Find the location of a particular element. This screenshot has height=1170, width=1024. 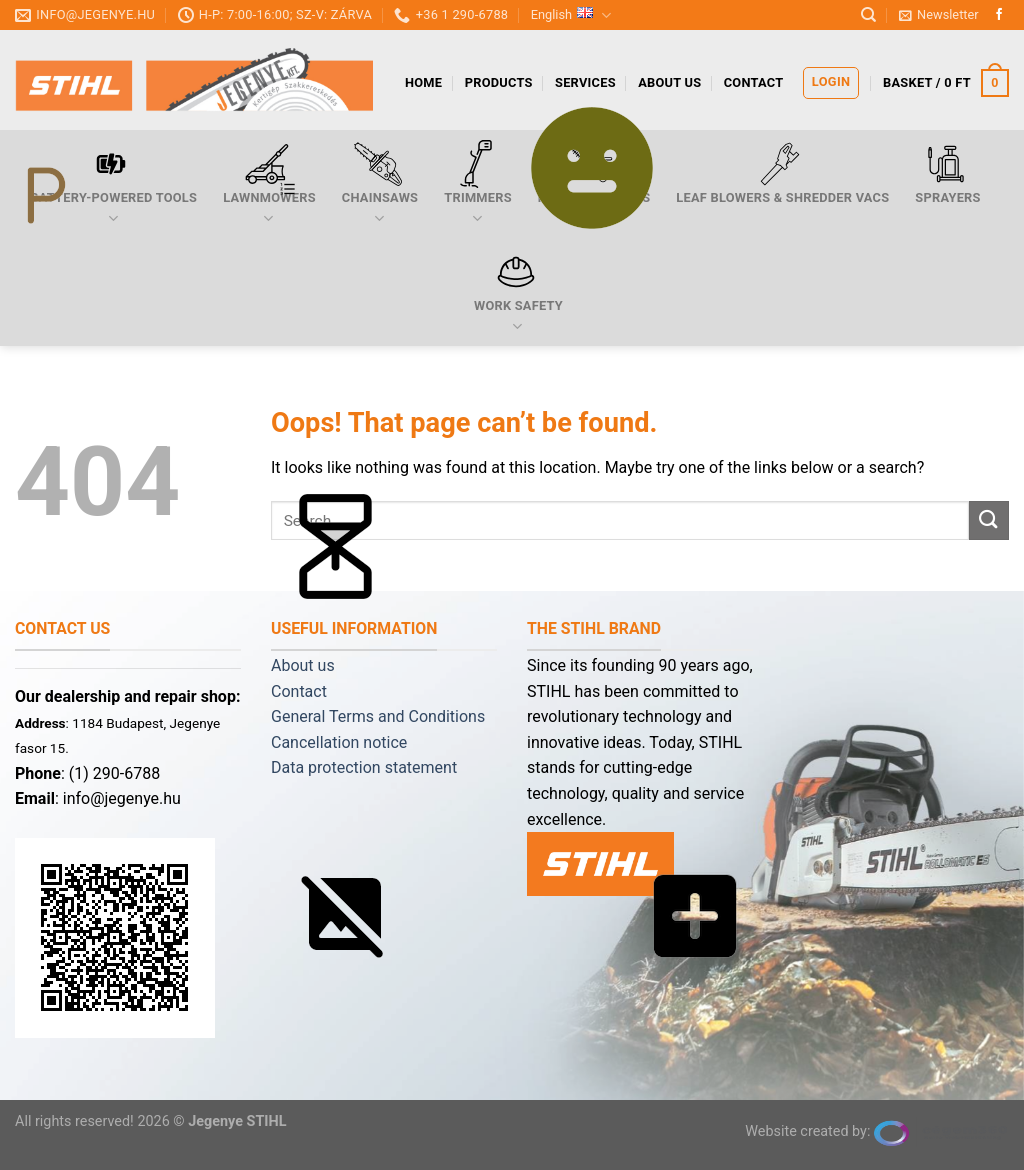

image failed to load is located at coordinates (345, 914).